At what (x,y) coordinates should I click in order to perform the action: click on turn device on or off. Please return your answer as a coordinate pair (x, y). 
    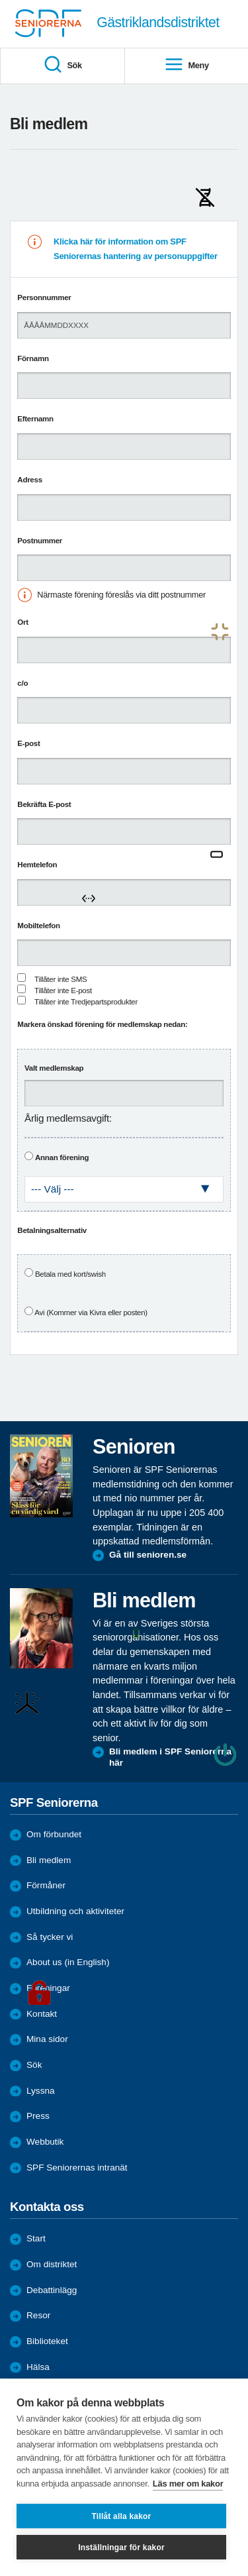
    Looking at the image, I should click on (225, 1754).